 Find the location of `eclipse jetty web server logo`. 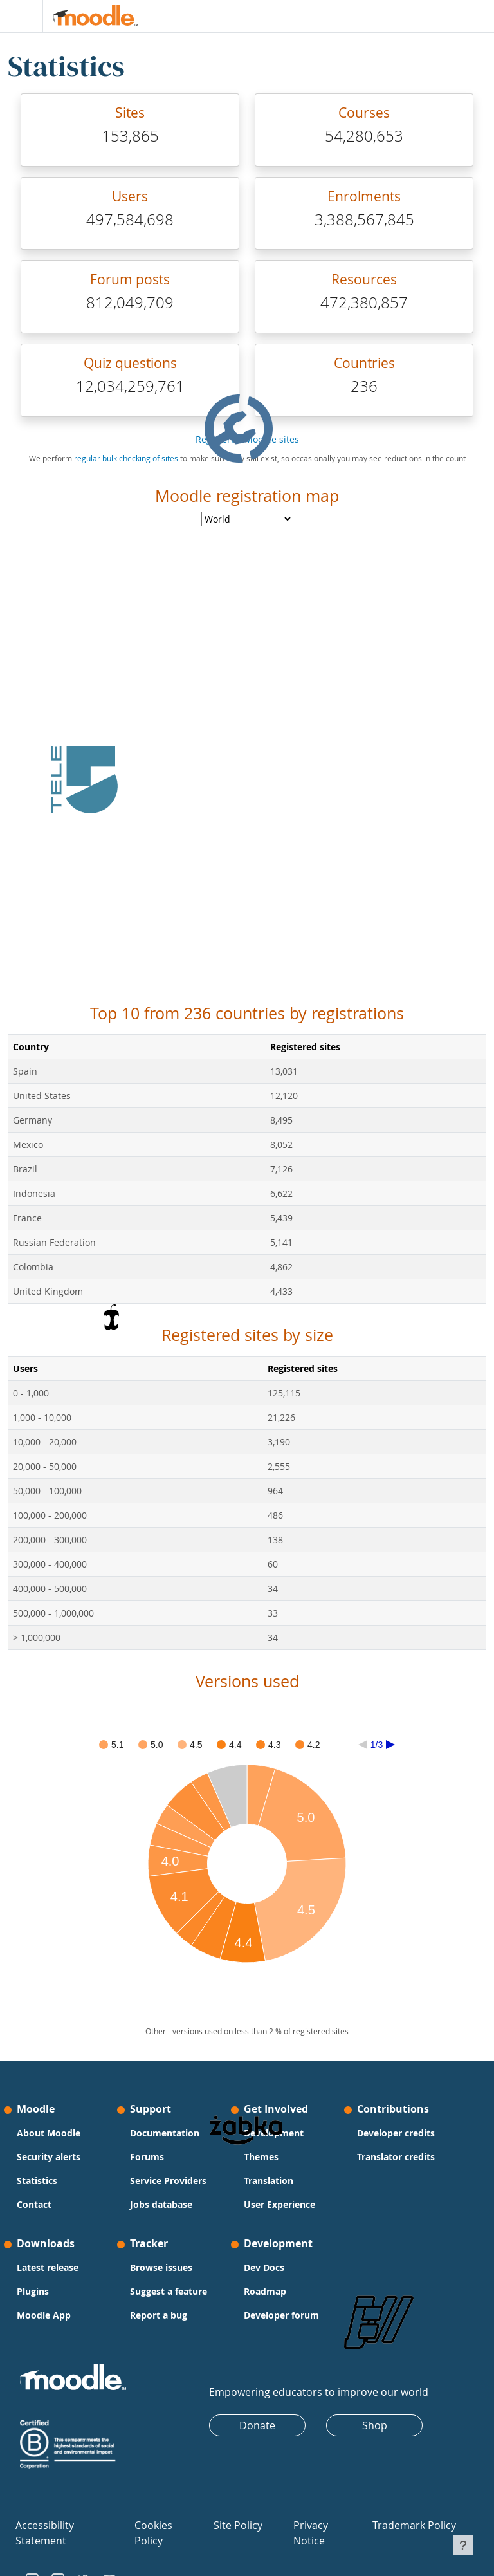

eclipse jetty web server logo is located at coordinates (379, 2322).